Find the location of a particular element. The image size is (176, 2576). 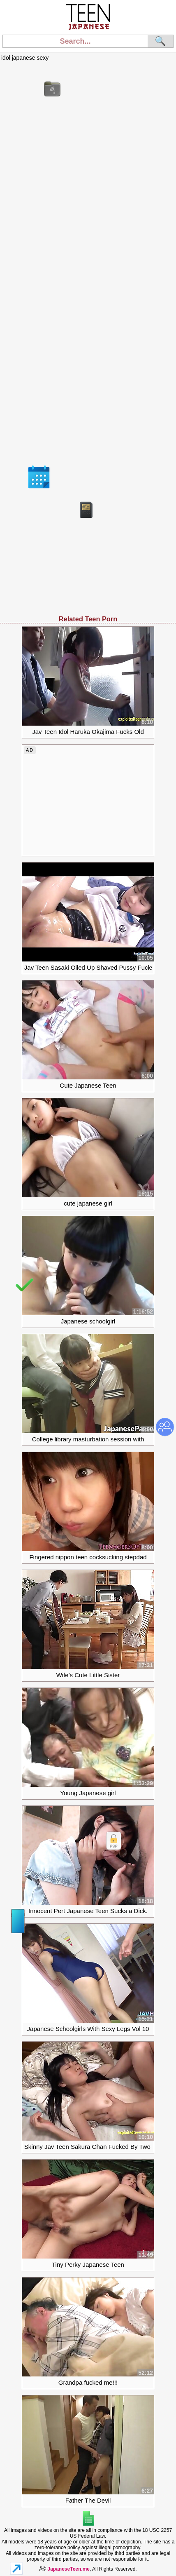

manage user accounts and preferences is located at coordinates (165, 1427).